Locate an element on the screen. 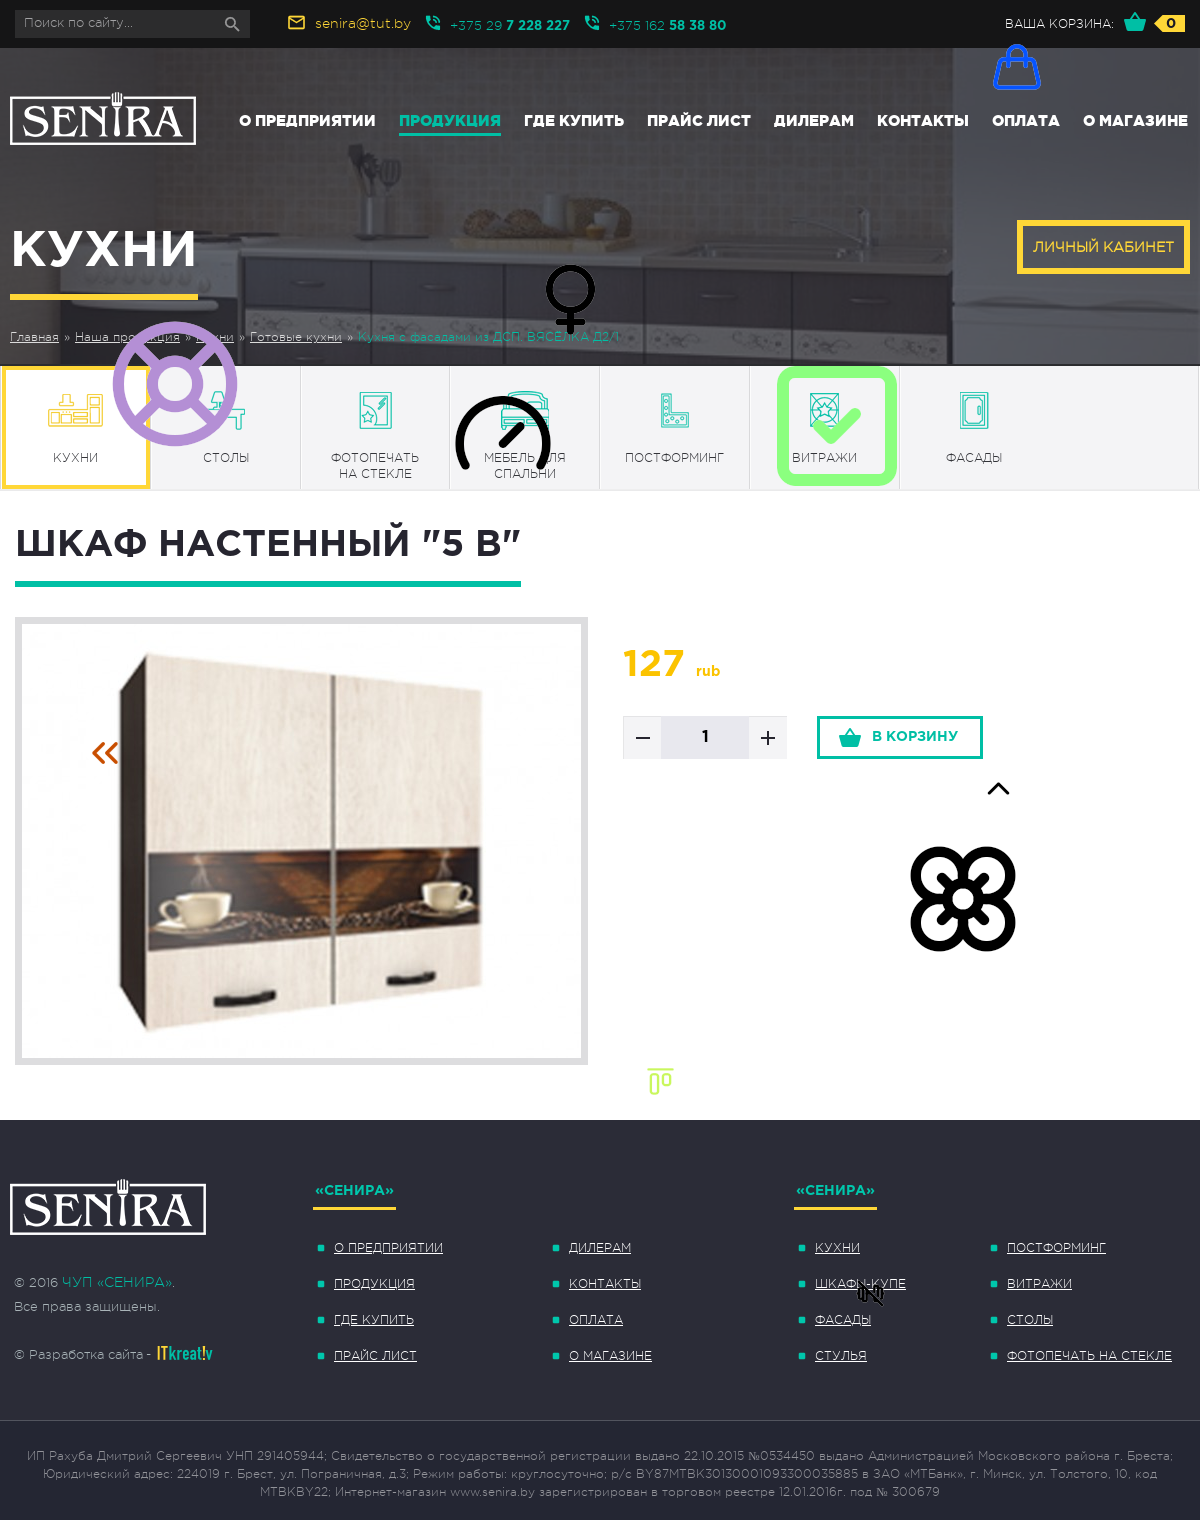  disable workout tracking is located at coordinates (870, 1293).